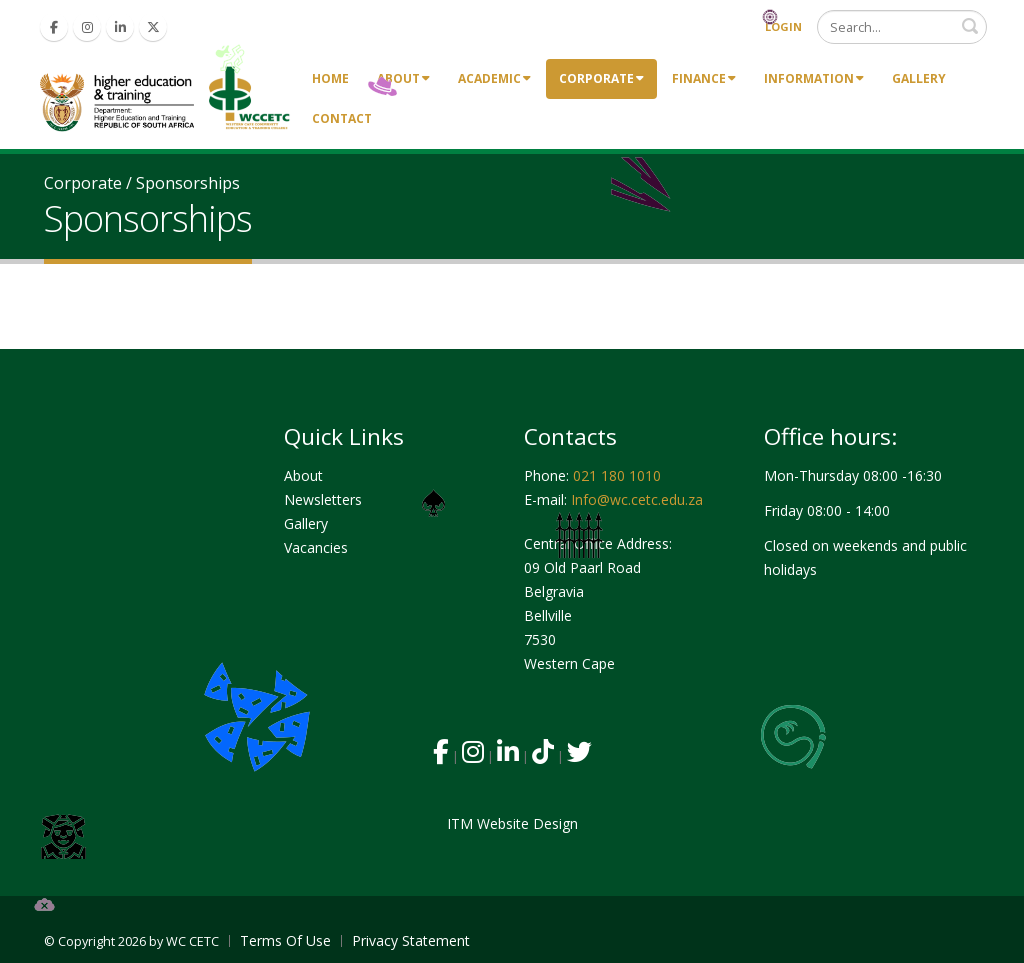  Describe the element at coordinates (257, 717) in the screenshot. I see `browse mexican food options` at that location.